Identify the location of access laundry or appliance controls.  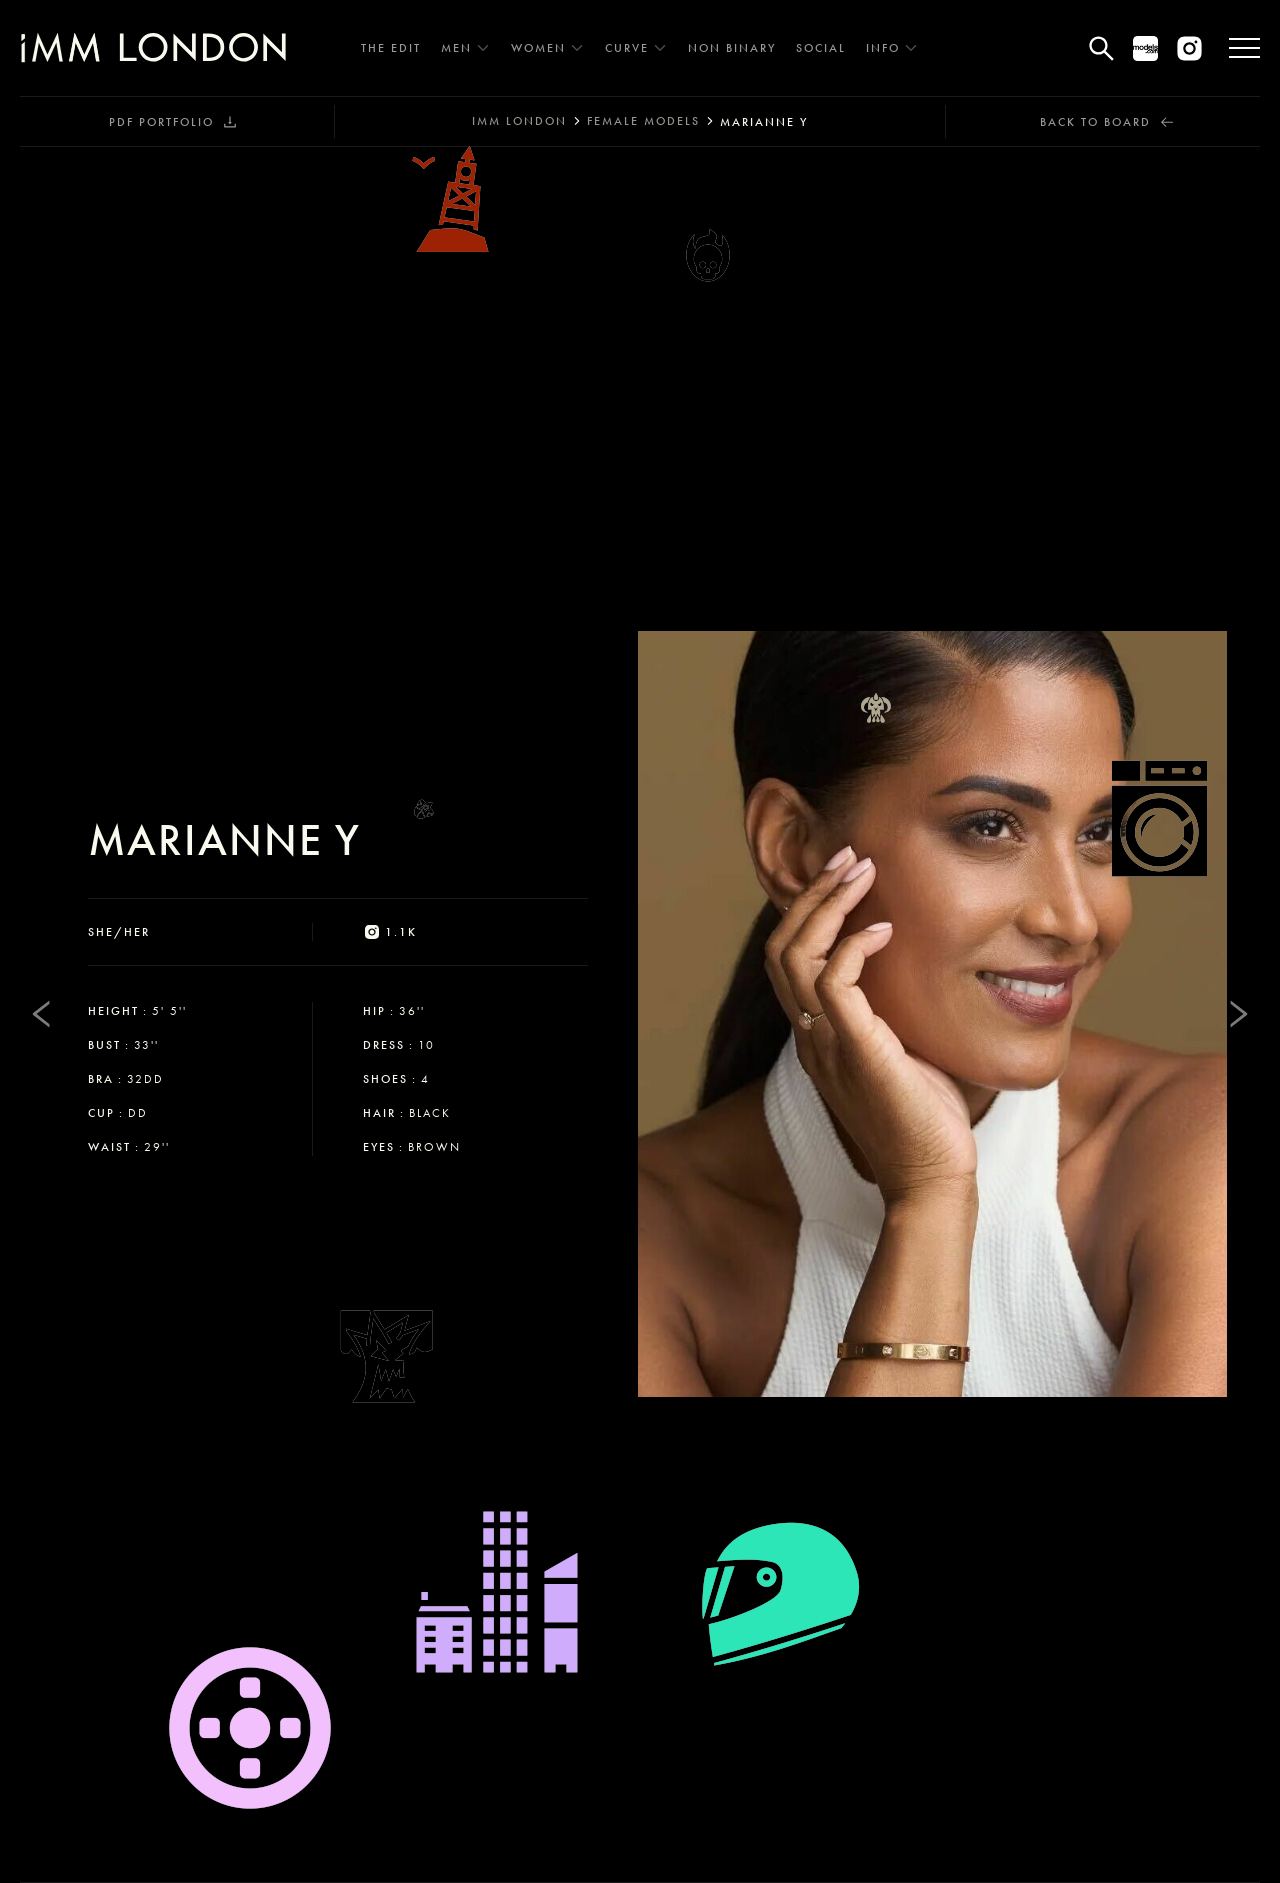
(1159, 816).